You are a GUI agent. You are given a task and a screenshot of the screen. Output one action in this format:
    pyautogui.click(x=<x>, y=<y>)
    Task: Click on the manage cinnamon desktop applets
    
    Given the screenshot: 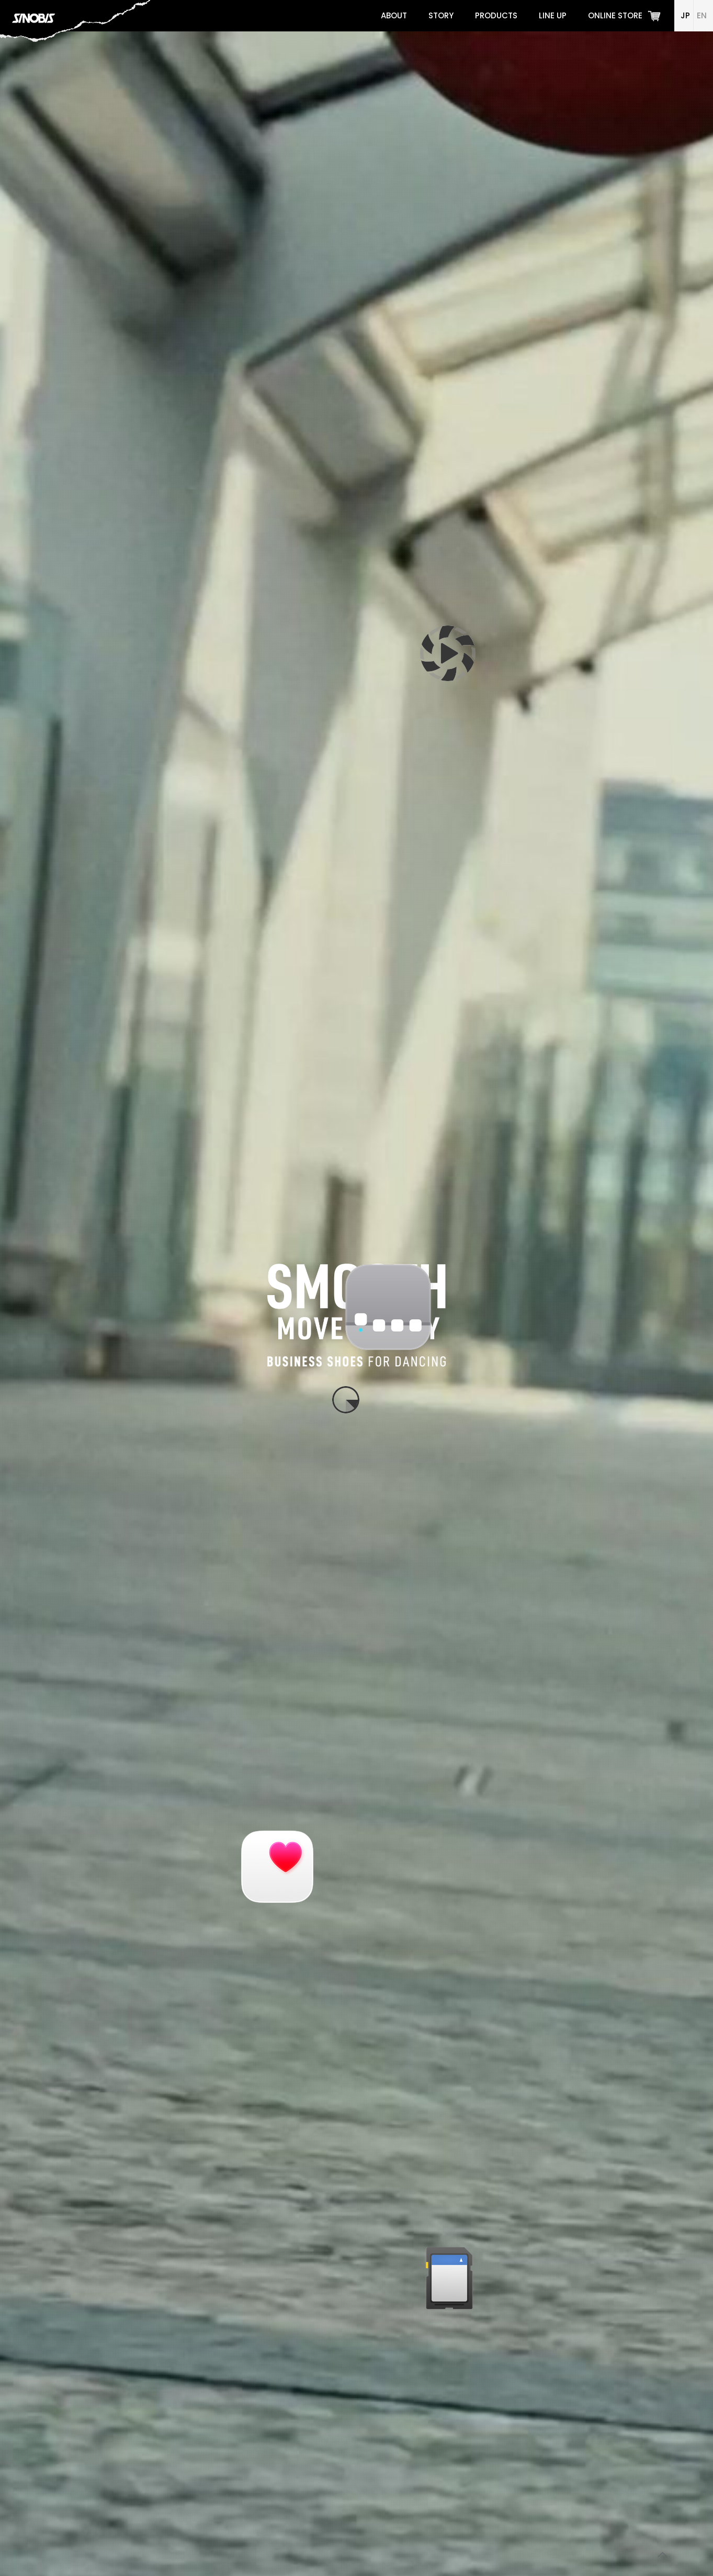 What is the action you would take?
    pyautogui.click(x=388, y=1309)
    